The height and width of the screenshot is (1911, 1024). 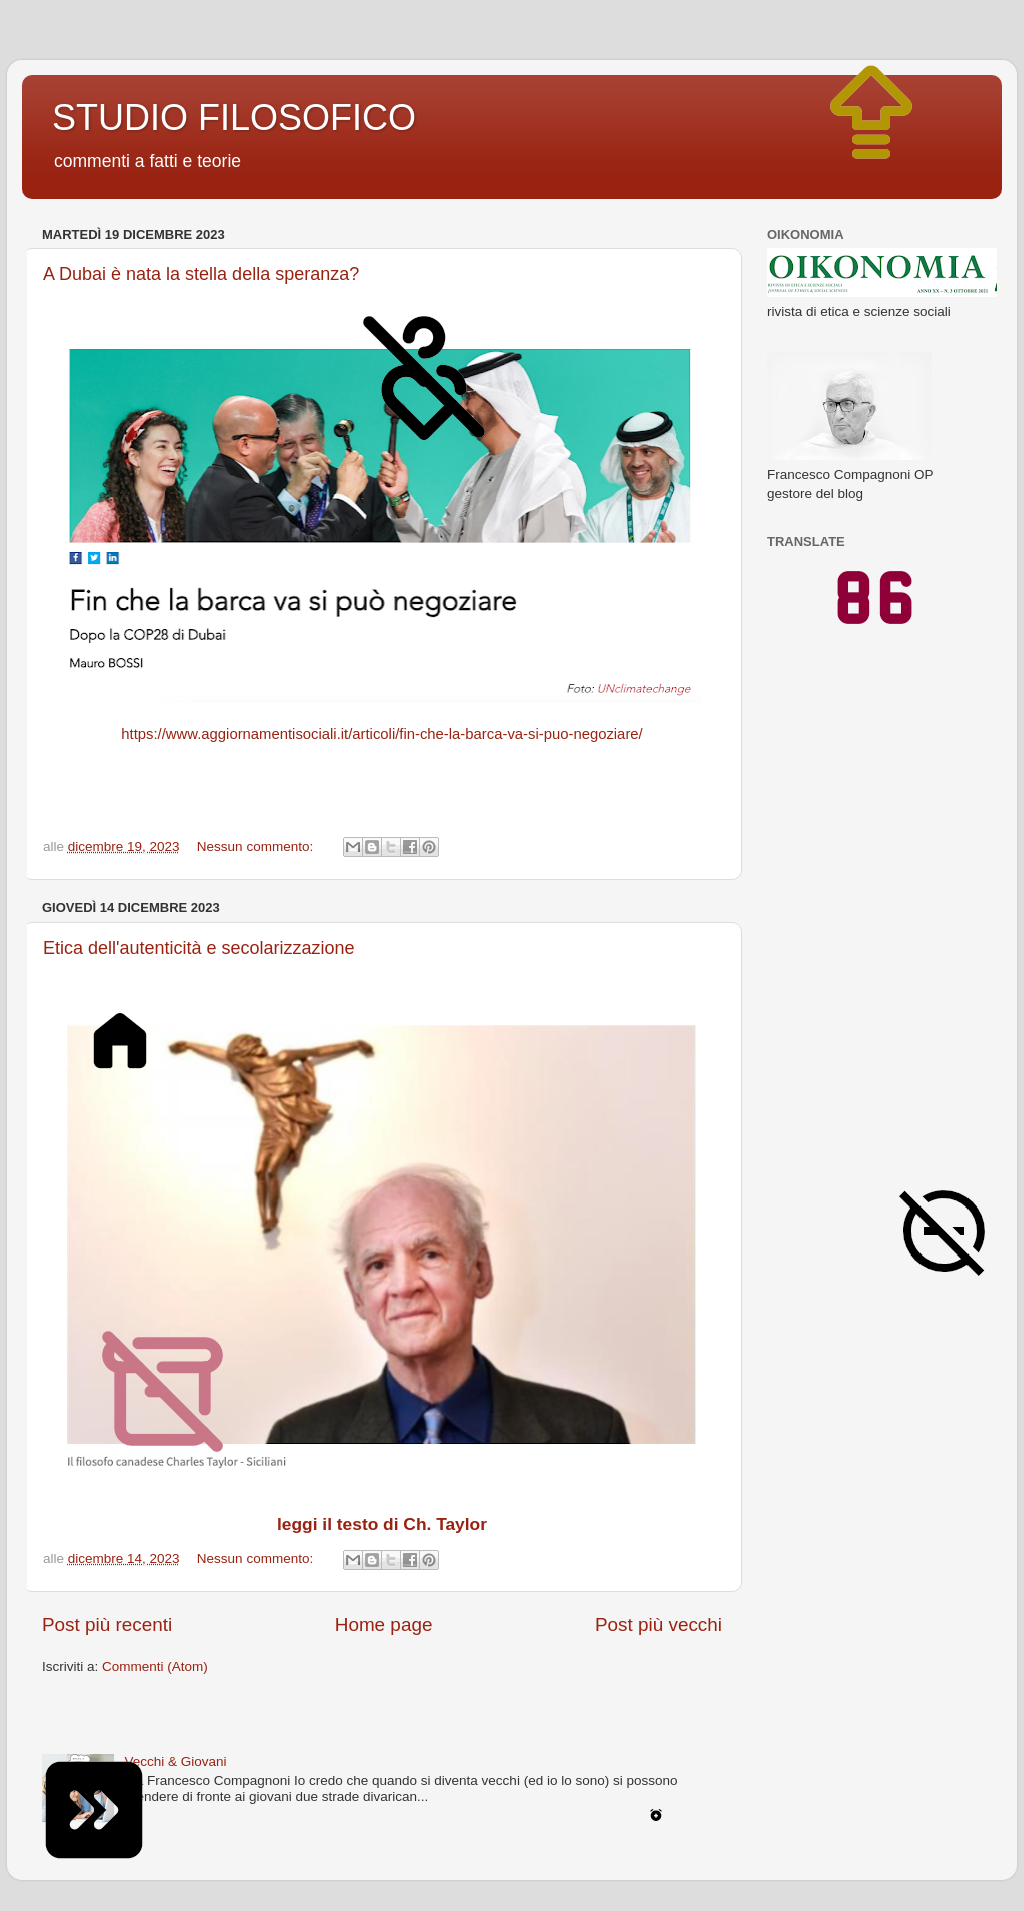 What do you see at coordinates (162, 1391) in the screenshot?
I see `disable archive functionality` at bounding box center [162, 1391].